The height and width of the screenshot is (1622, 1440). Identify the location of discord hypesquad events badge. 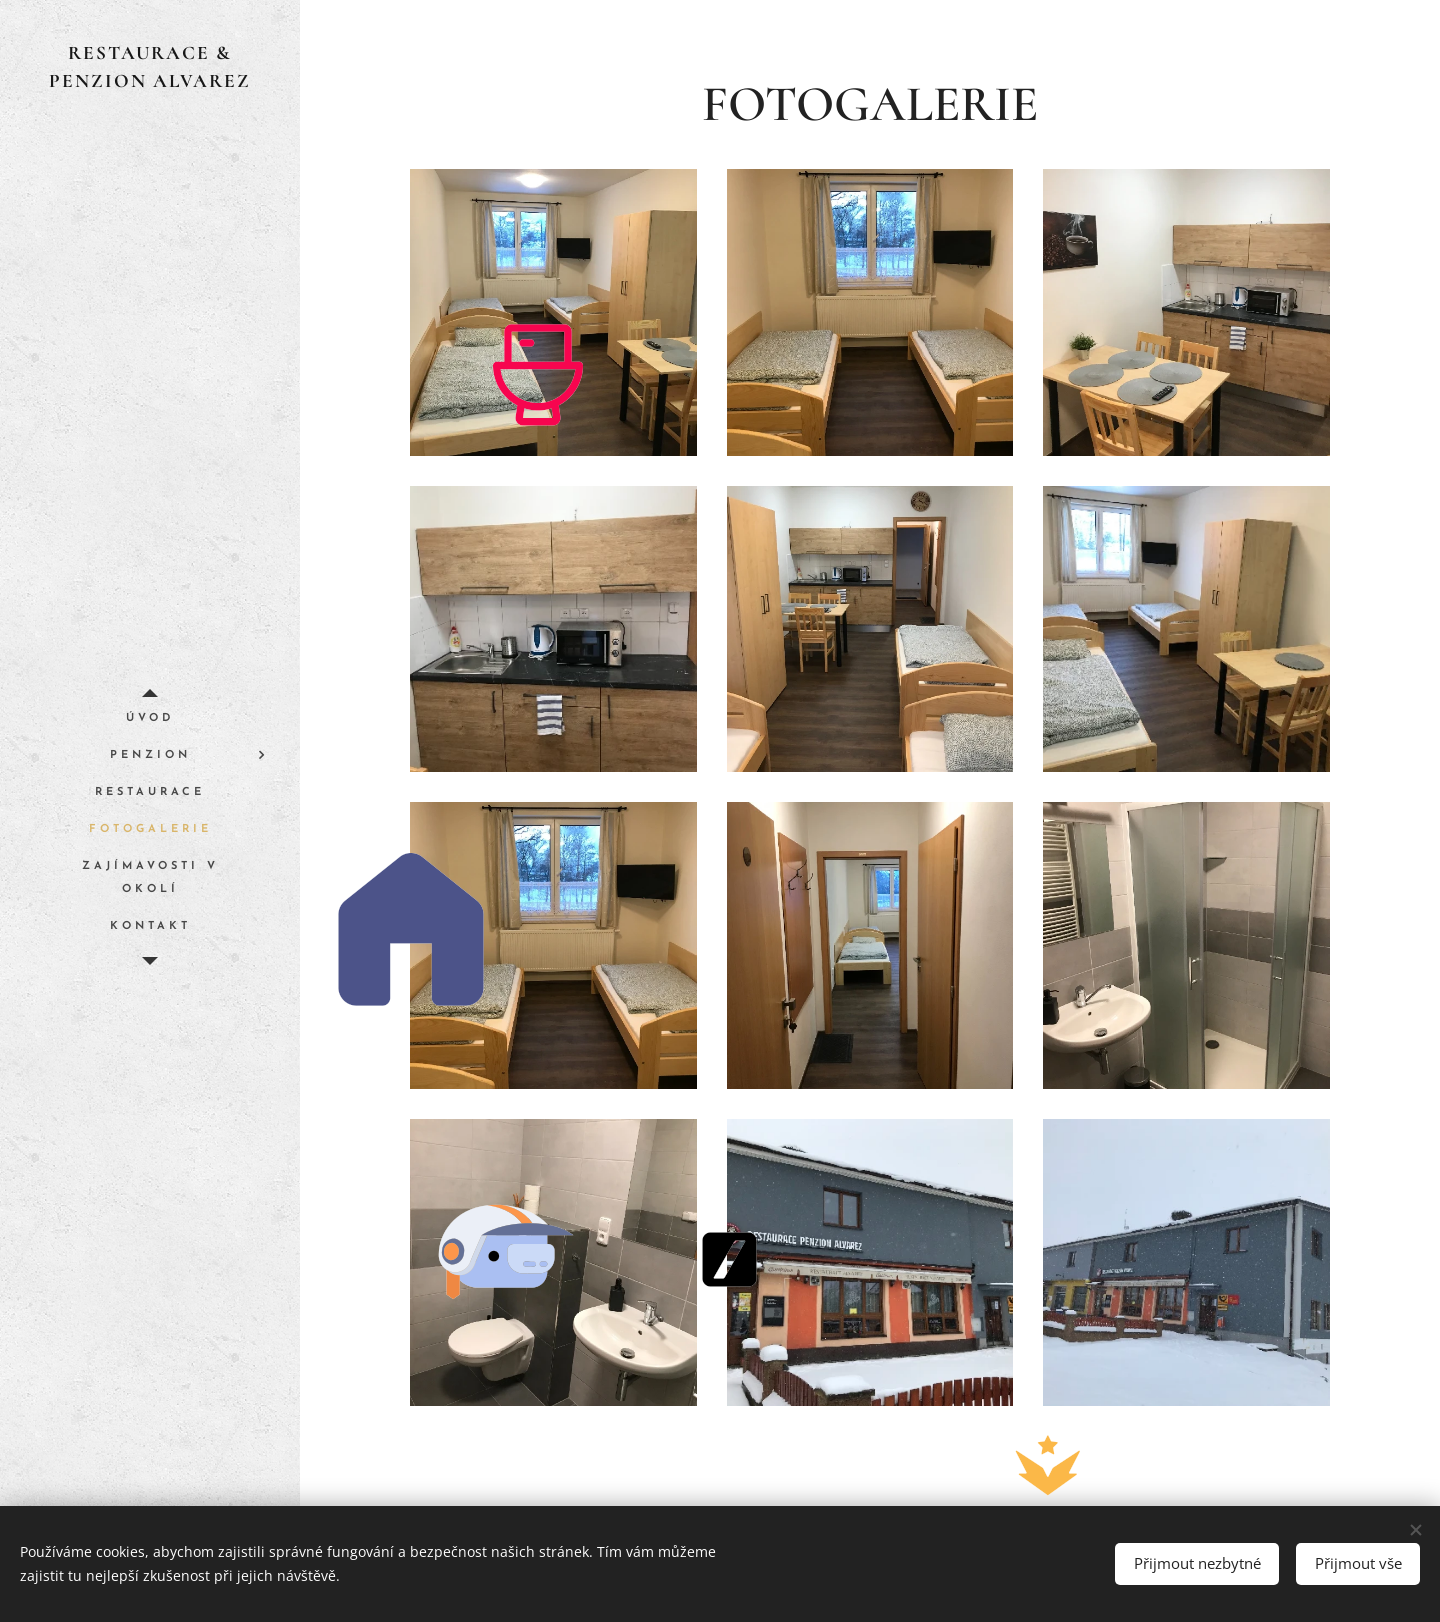
(1048, 1465).